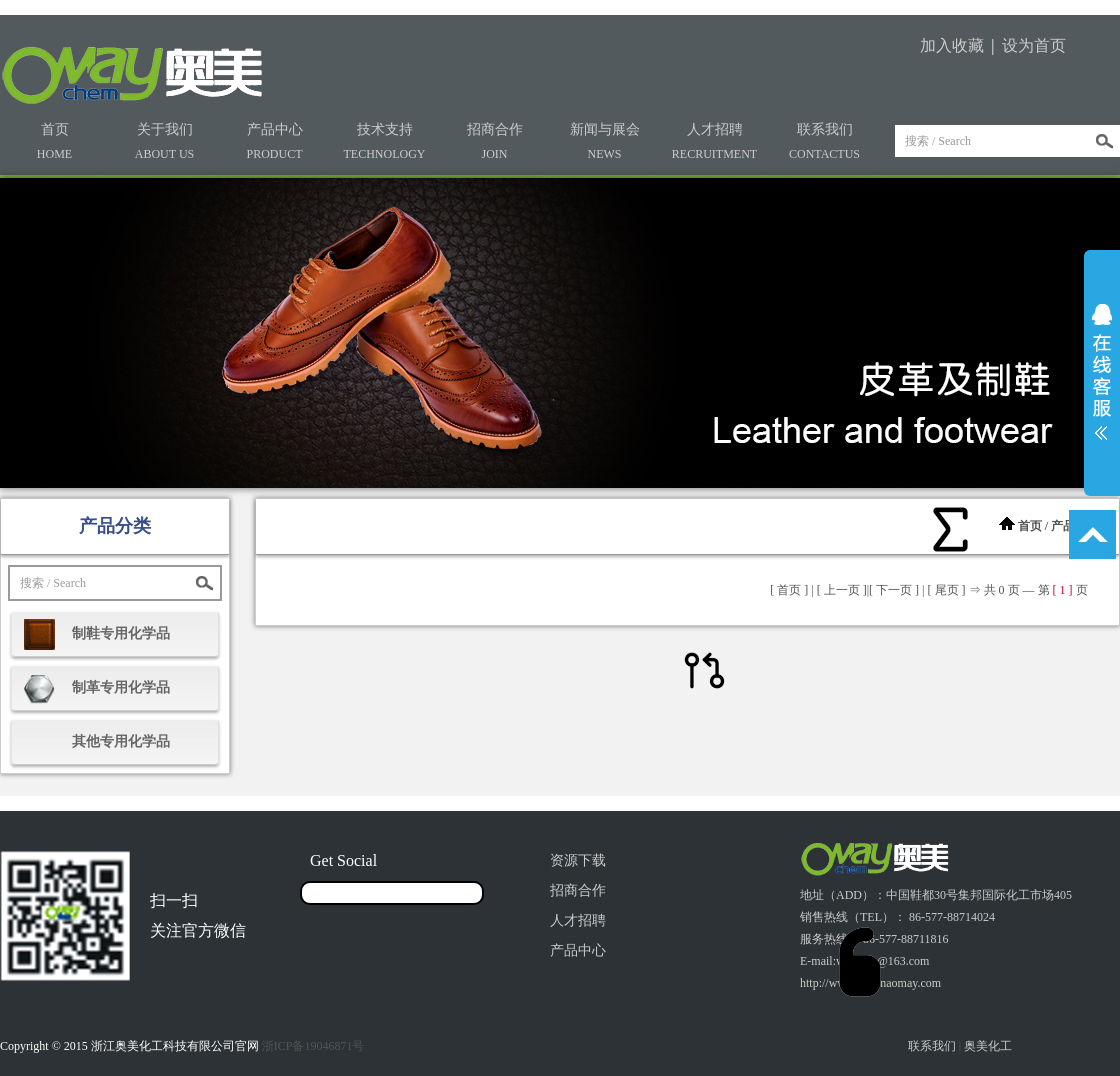  Describe the element at coordinates (950, 529) in the screenshot. I see `calculate sum or total` at that location.